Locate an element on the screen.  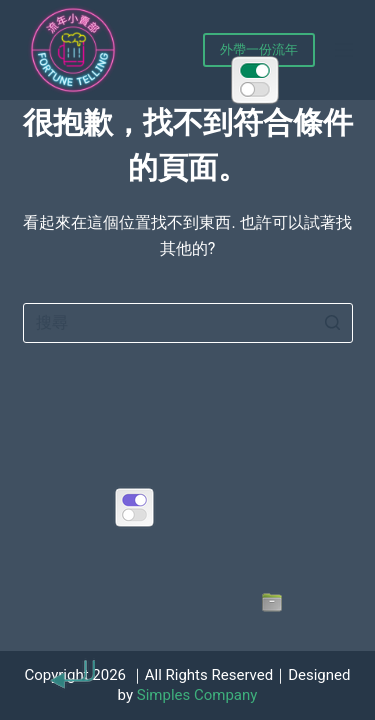
open unity tweak tool settings is located at coordinates (134, 507).